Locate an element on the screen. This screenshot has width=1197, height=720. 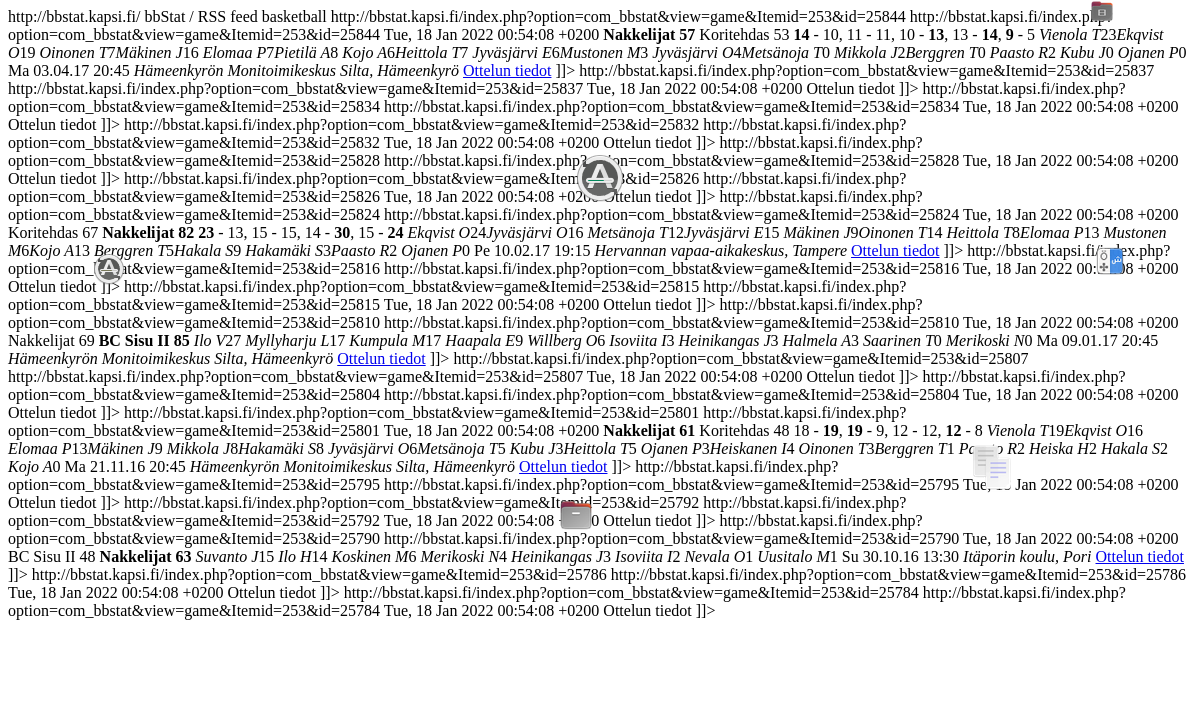
open the files application is located at coordinates (576, 515).